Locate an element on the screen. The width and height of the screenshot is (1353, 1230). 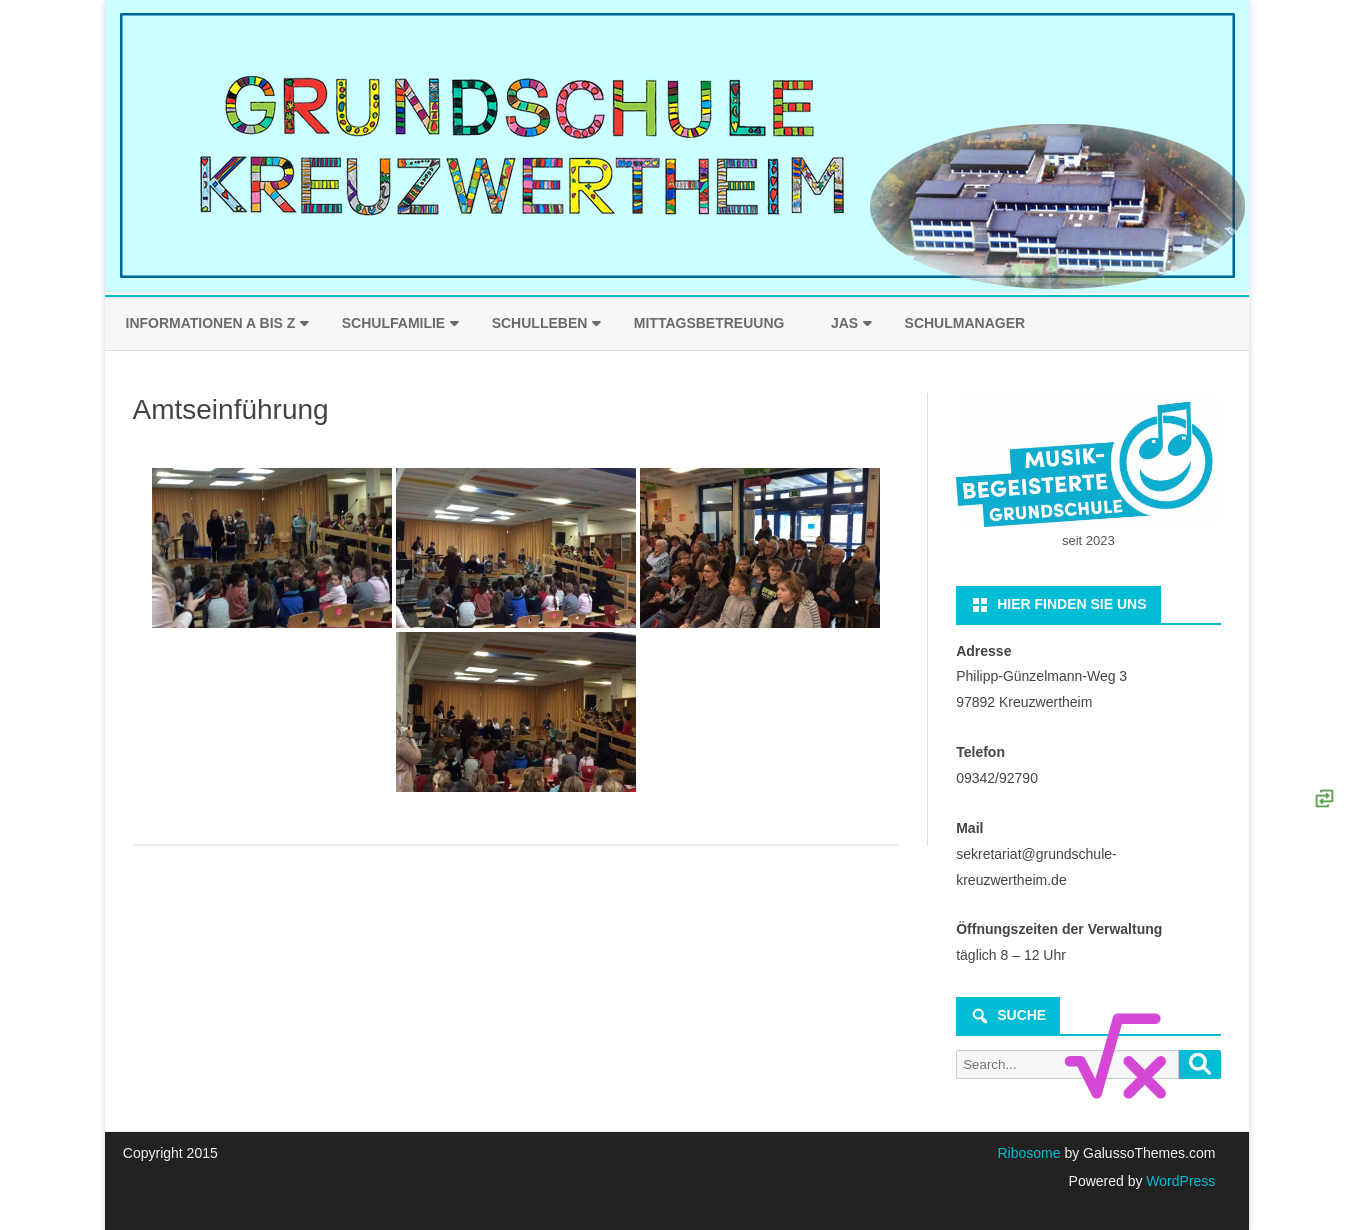
access calculator or math functions is located at coordinates (1118, 1056).